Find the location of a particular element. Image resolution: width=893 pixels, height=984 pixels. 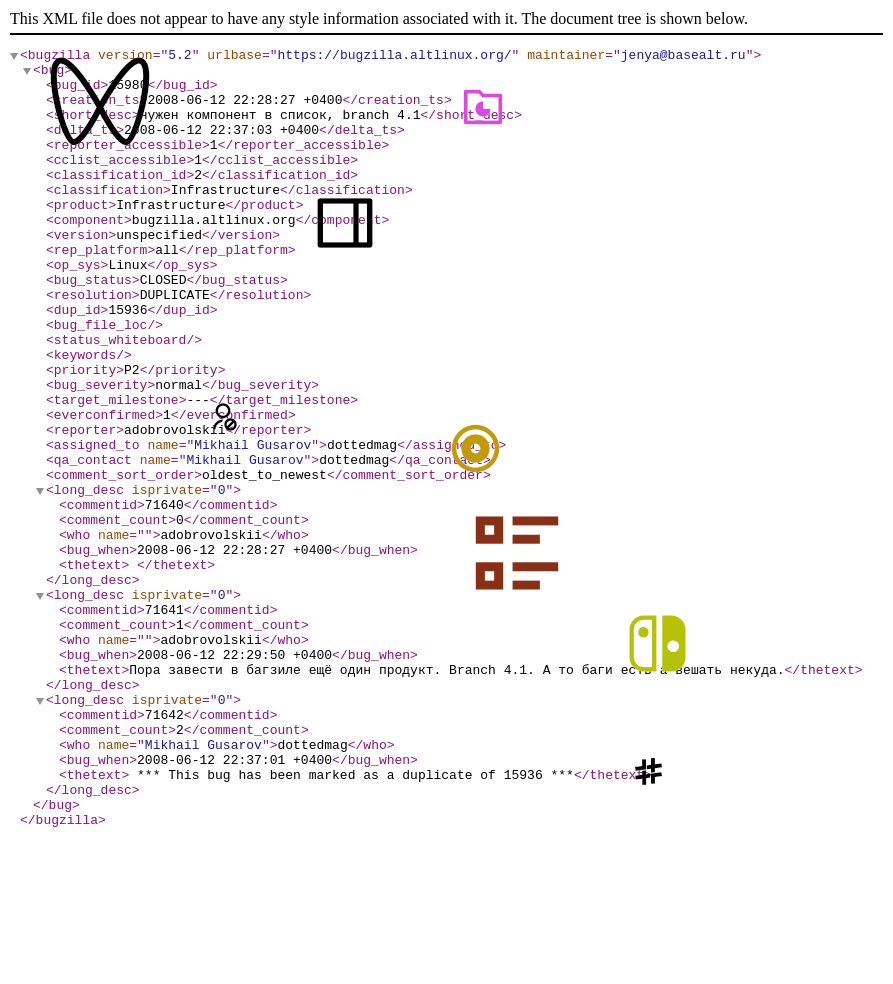

sharp electronics brand logo is located at coordinates (648, 771).